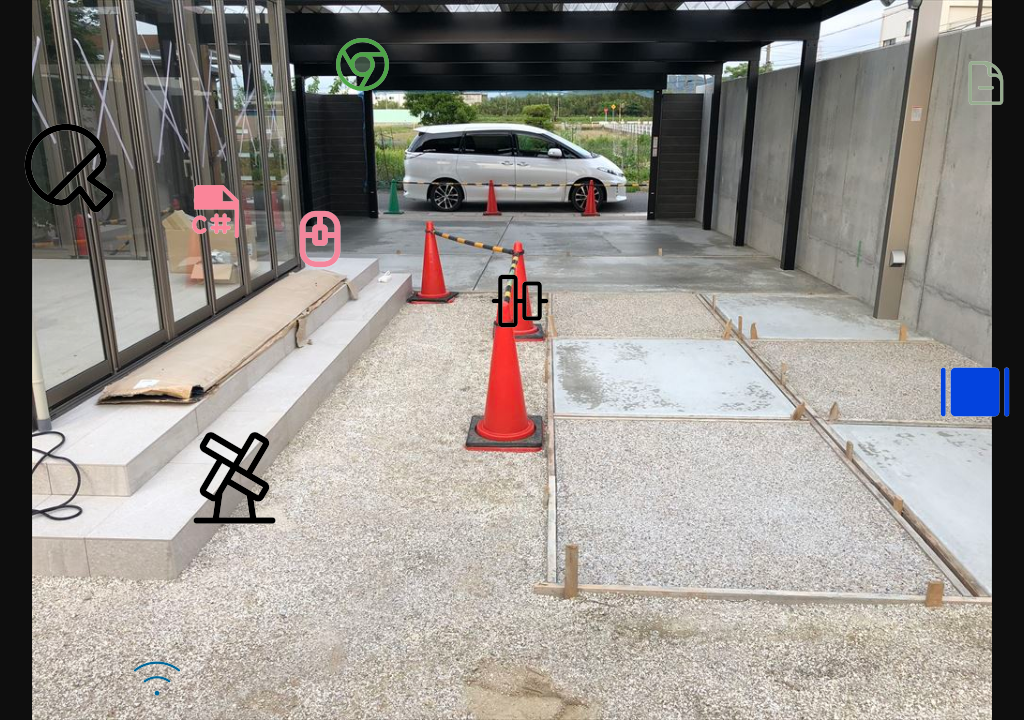 This screenshot has height=720, width=1024. Describe the element at coordinates (975, 392) in the screenshot. I see `start a slideshow presentation` at that location.